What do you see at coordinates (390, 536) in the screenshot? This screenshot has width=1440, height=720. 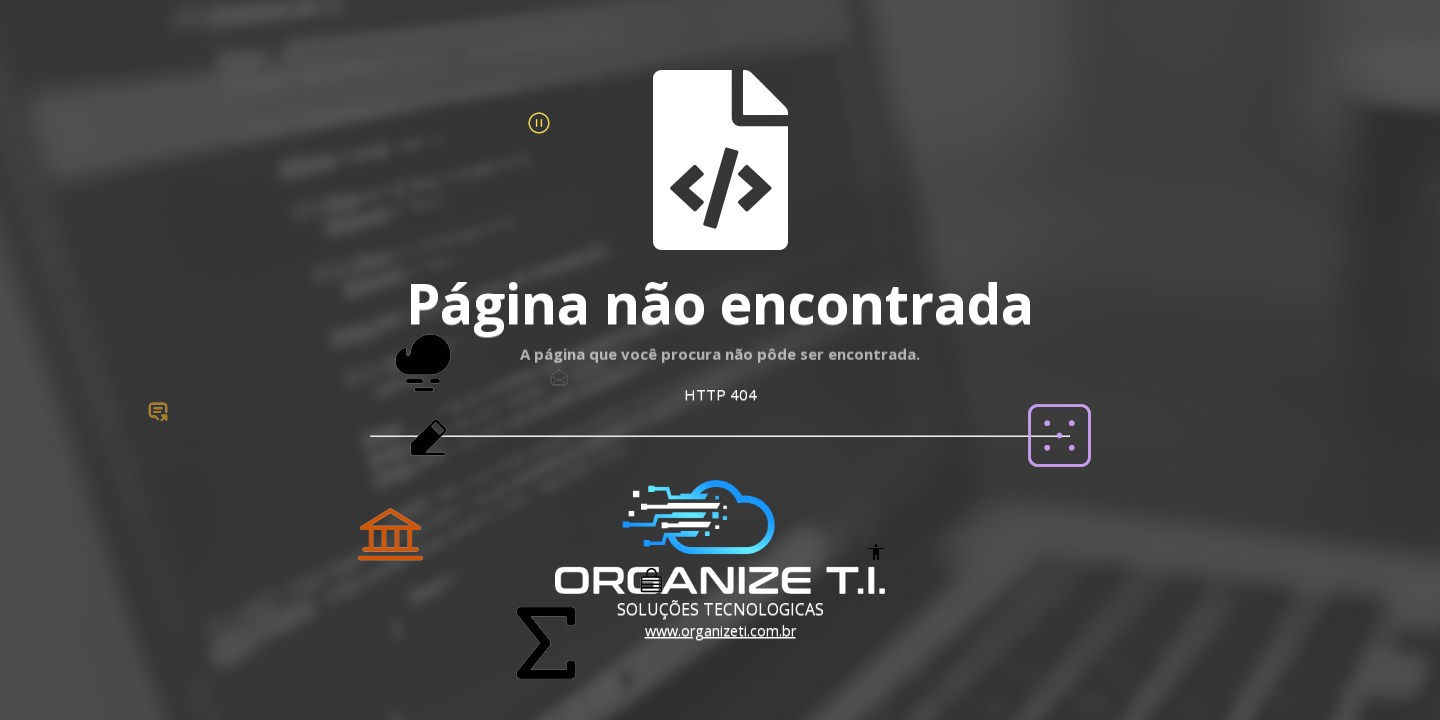 I see `access banking or financial services` at bounding box center [390, 536].